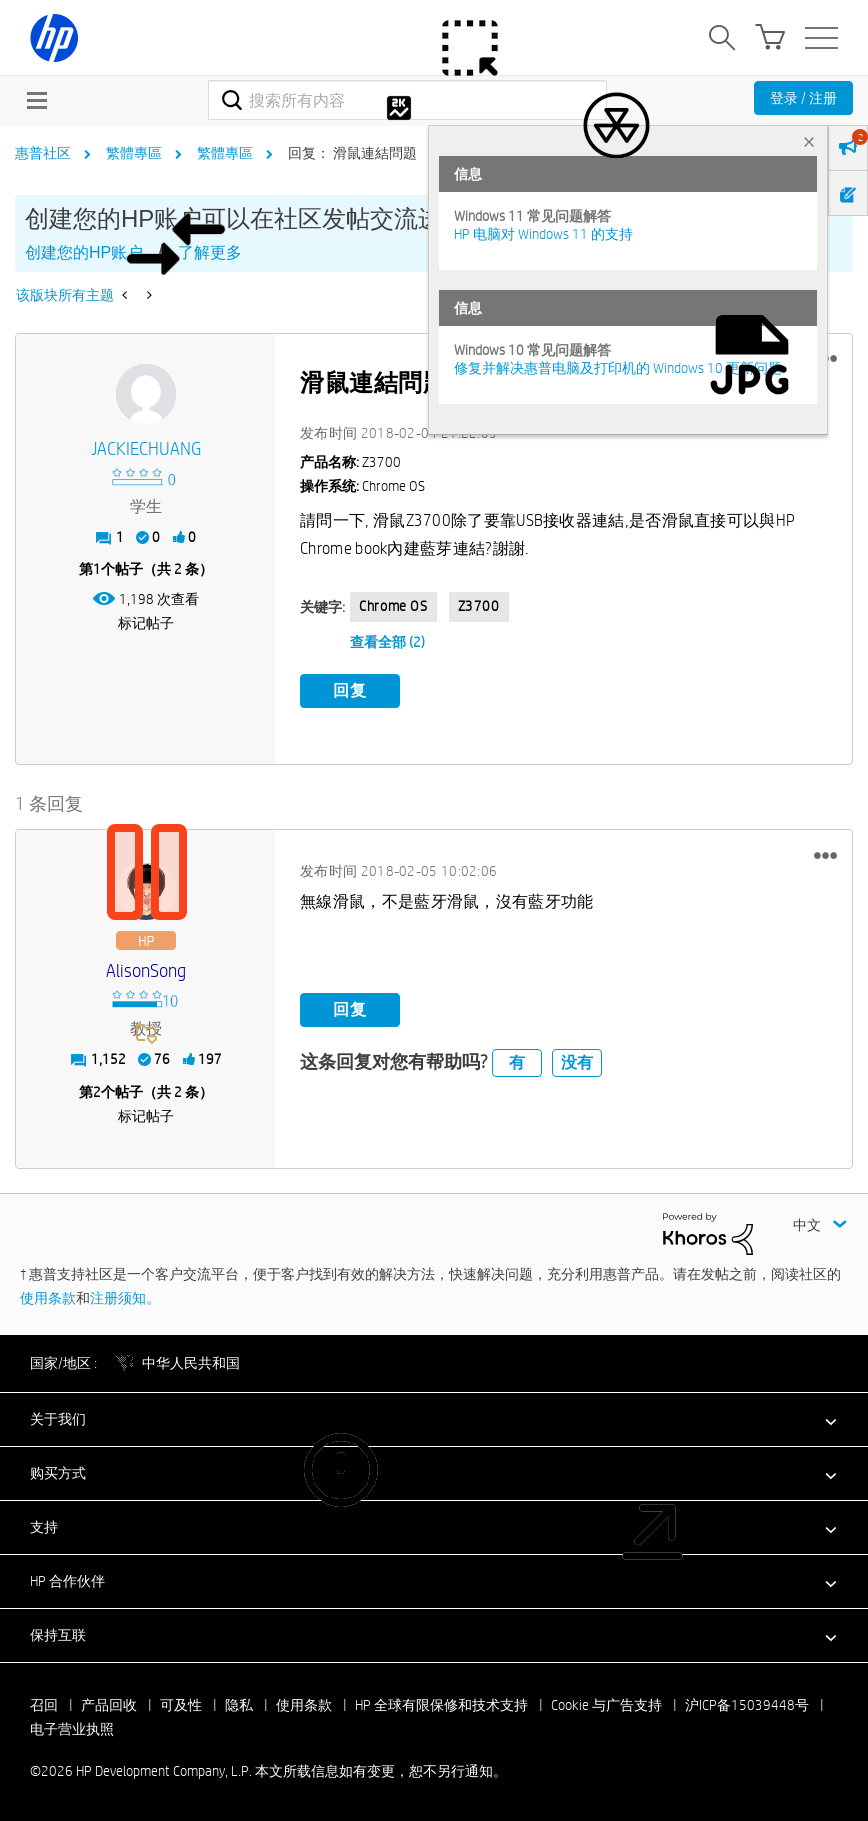  What do you see at coordinates (146, 1033) in the screenshot?
I see `add folder to favorites` at bounding box center [146, 1033].